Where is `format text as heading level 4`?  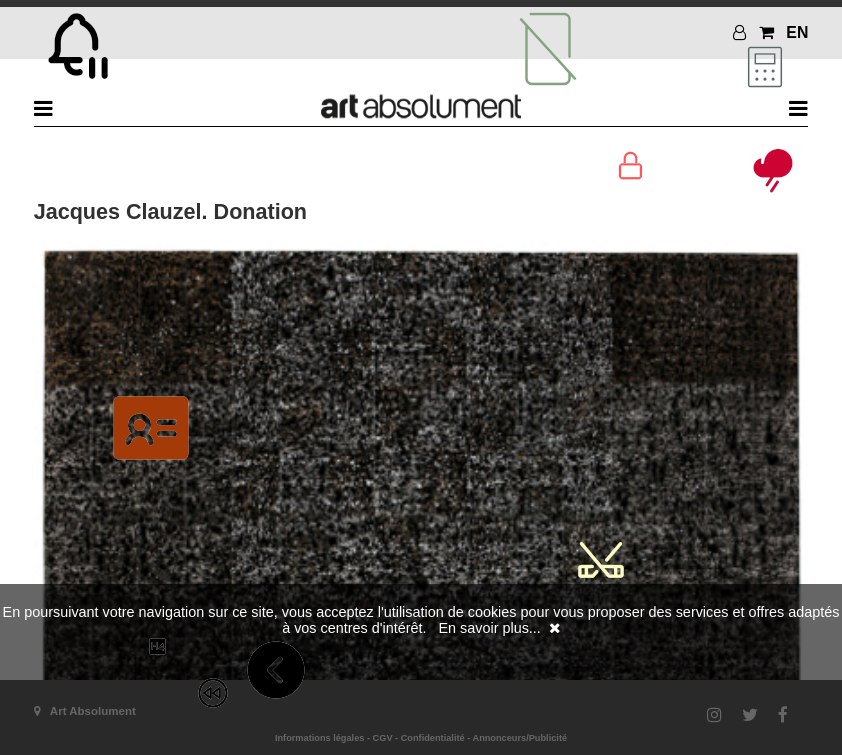 format text as heading level 4 is located at coordinates (157, 646).